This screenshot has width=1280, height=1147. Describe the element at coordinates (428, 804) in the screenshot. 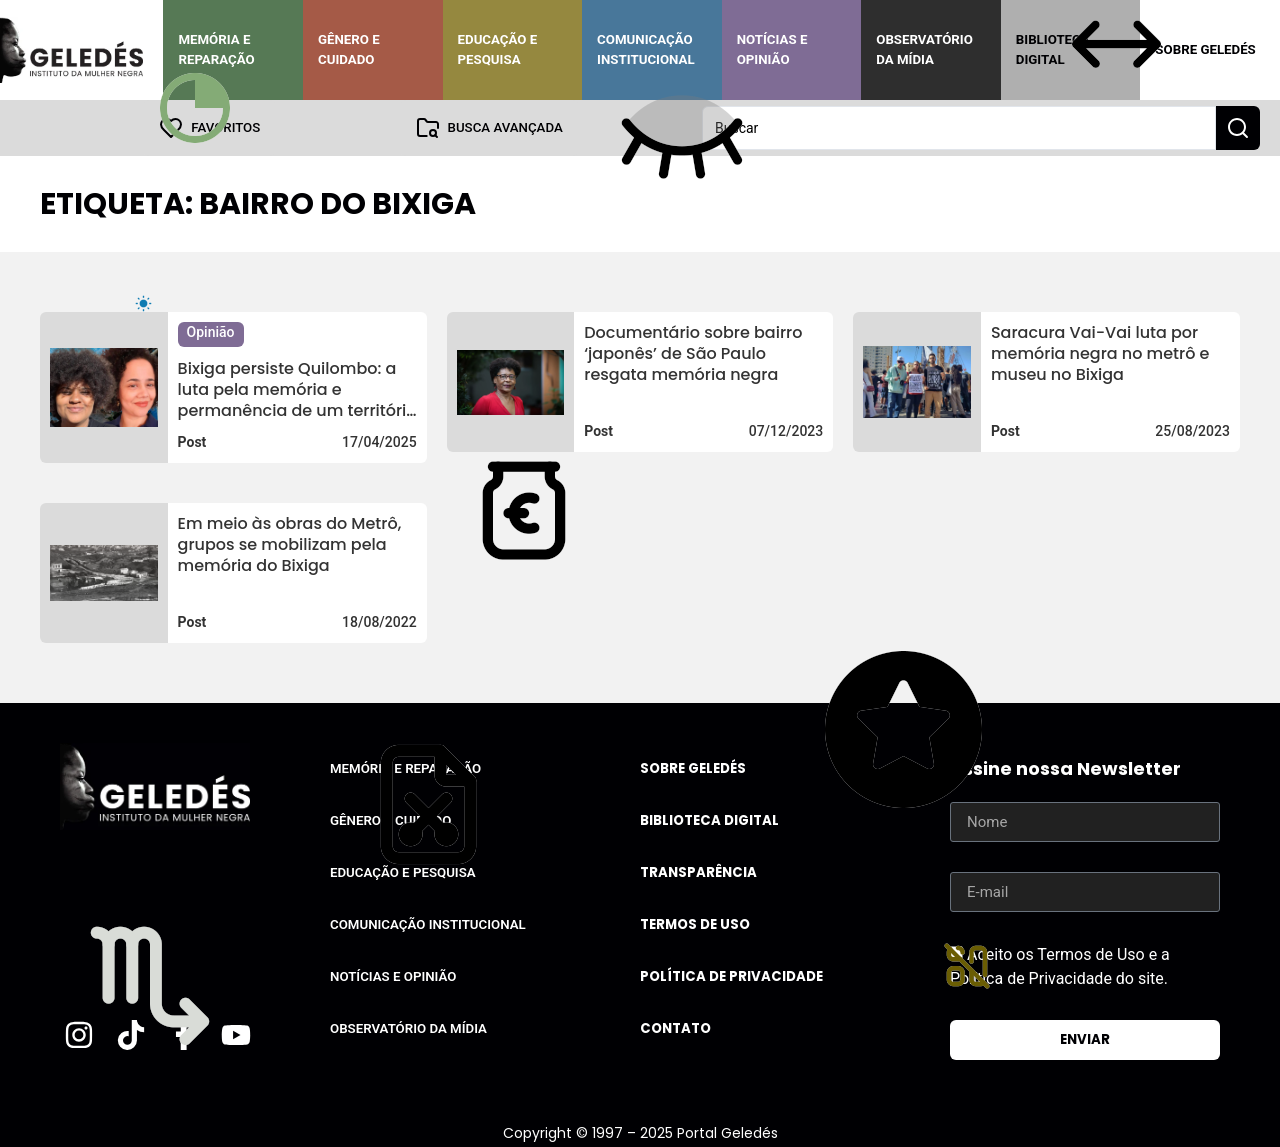

I see `cut or remove a file` at that location.